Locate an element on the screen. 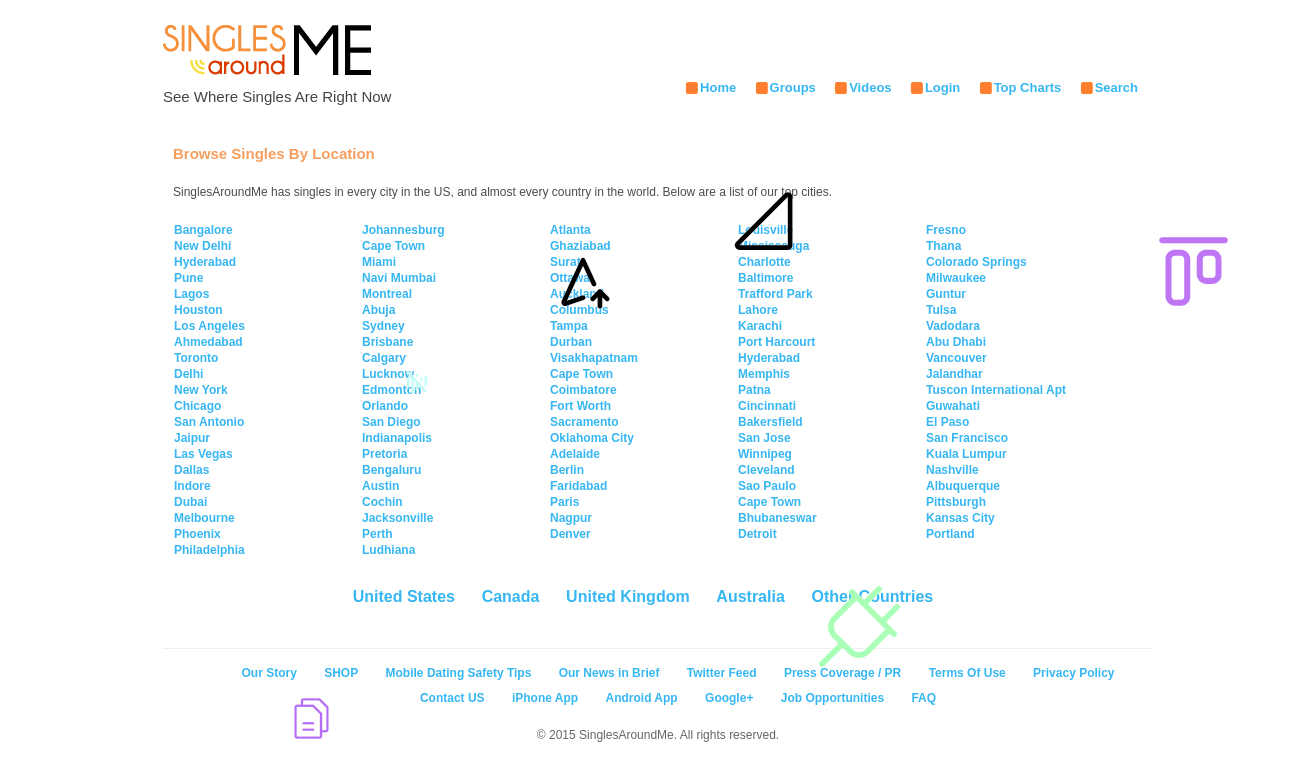 The image size is (1316, 772). indicates no cellular signal available is located at coordinates (768, 223).